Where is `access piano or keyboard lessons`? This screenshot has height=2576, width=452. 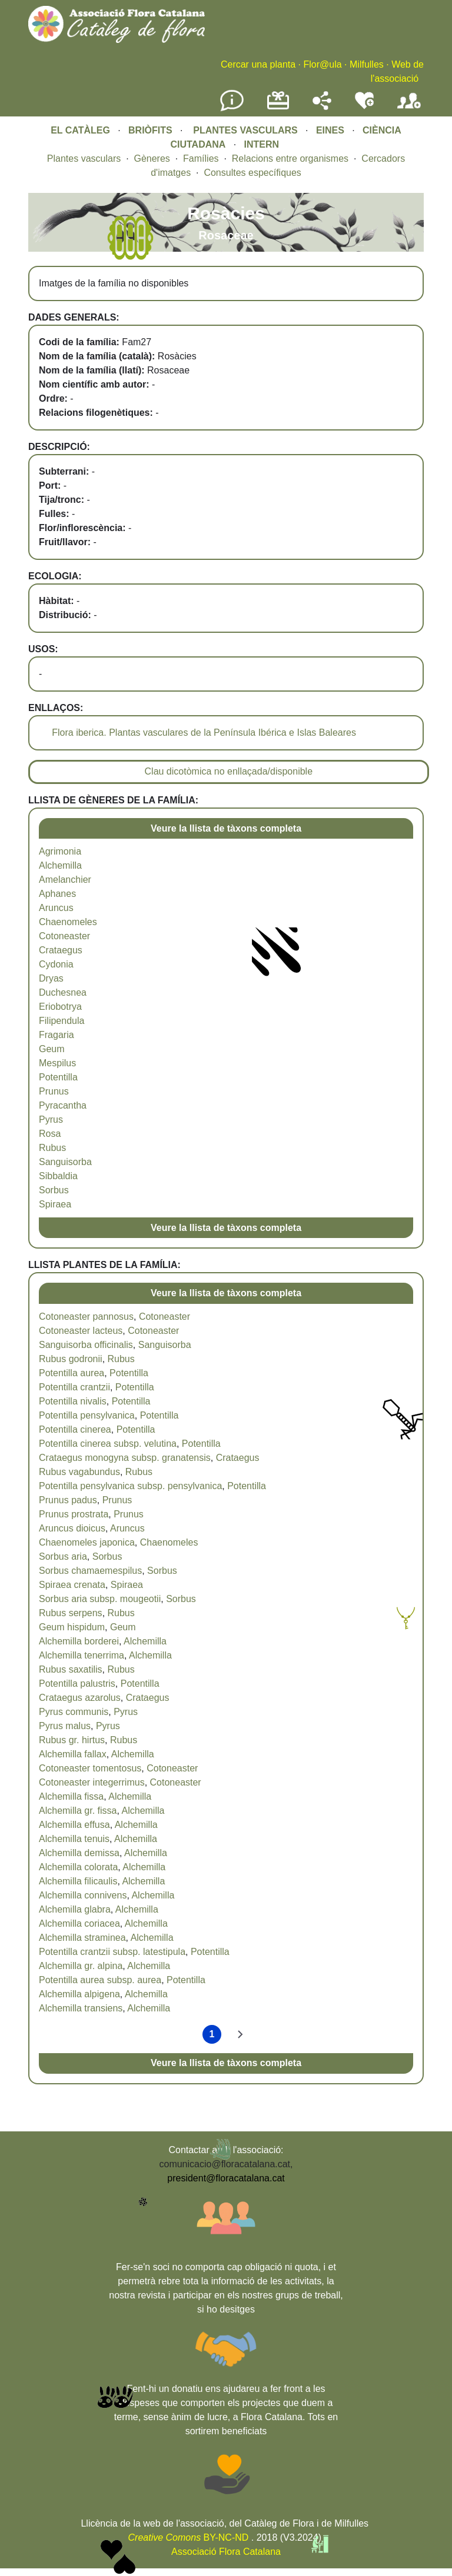
access piano or keyboard lessons is located at coordinates (320, 2544).